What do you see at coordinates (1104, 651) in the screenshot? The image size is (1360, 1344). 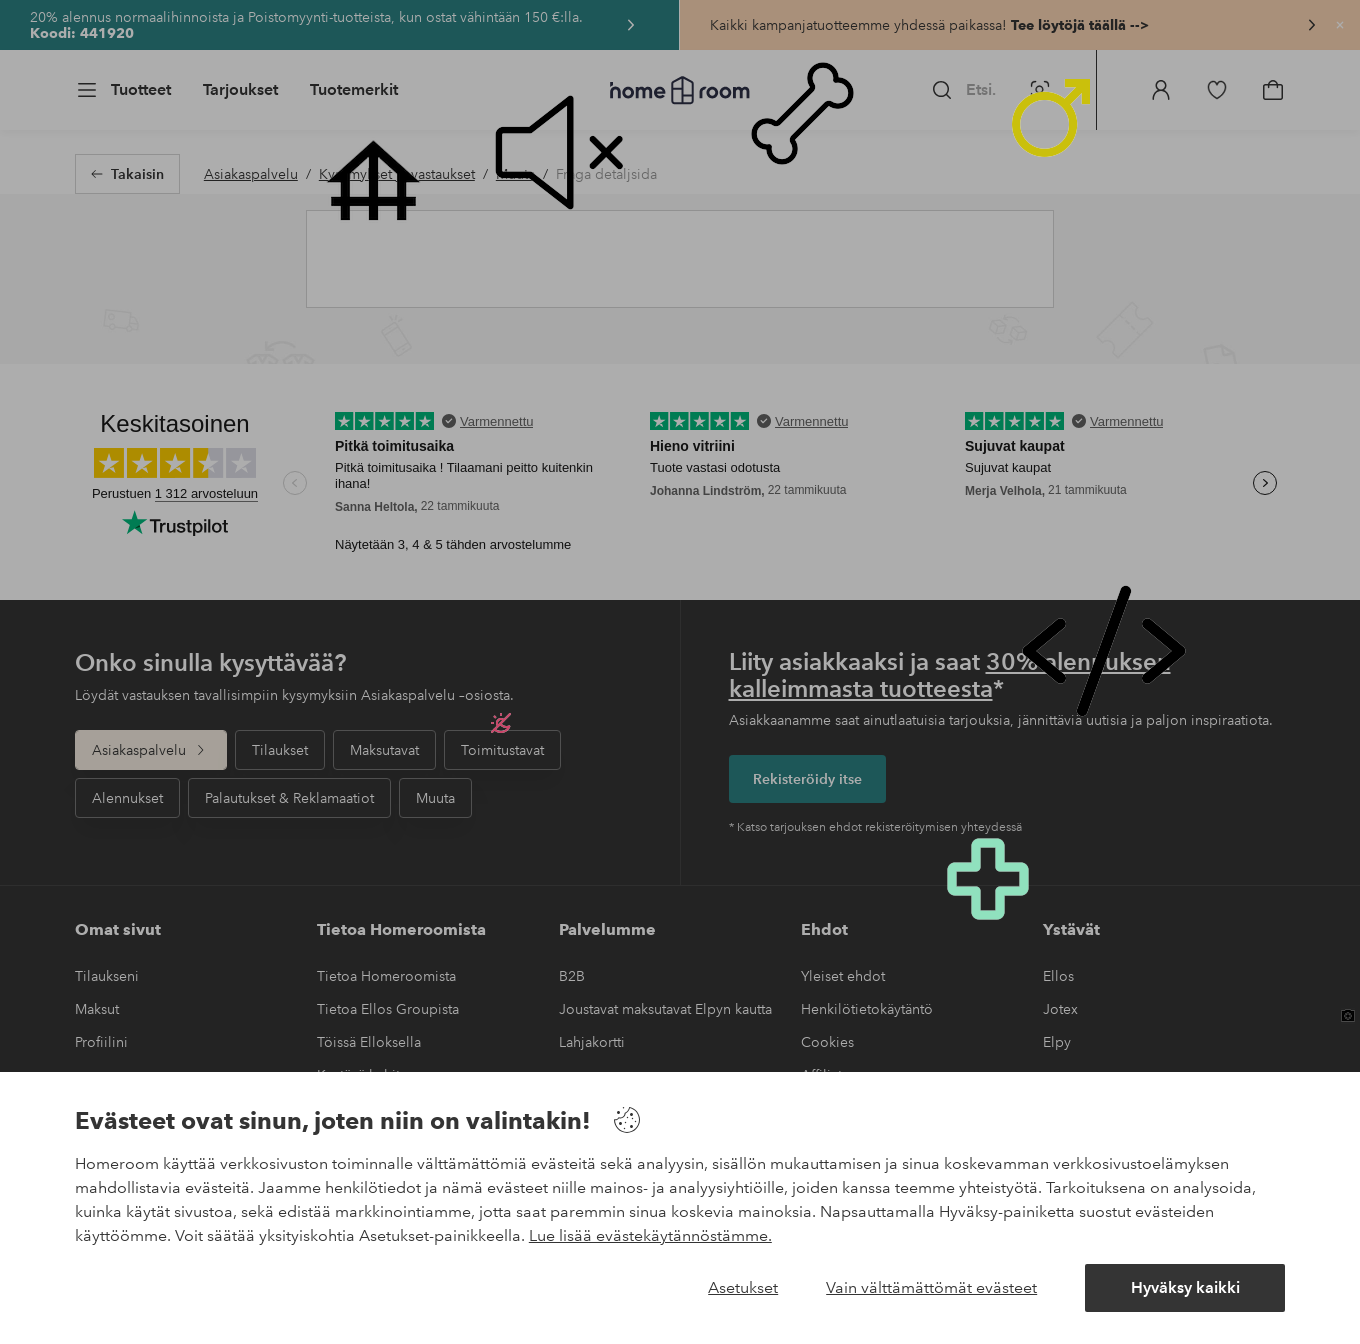 I see `view or edit source code` at bounding box center [1104, 651].